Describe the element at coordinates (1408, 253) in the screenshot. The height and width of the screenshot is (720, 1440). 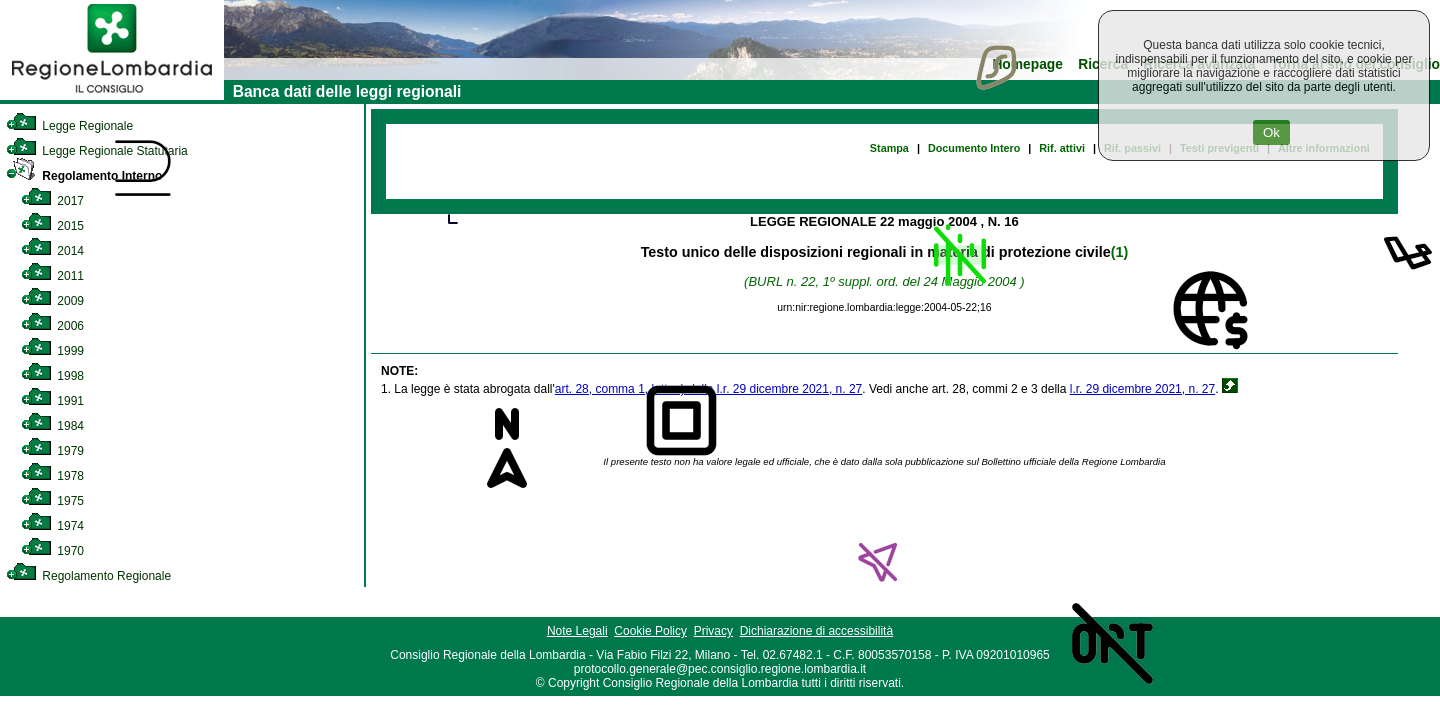
I see `Laravel framework branding or integration` at that location.